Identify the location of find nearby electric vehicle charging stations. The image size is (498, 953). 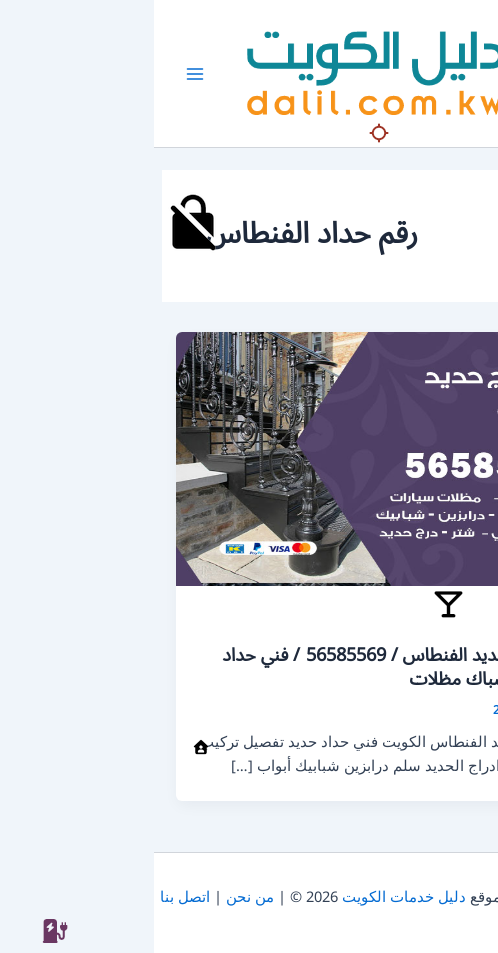
(54, 931).